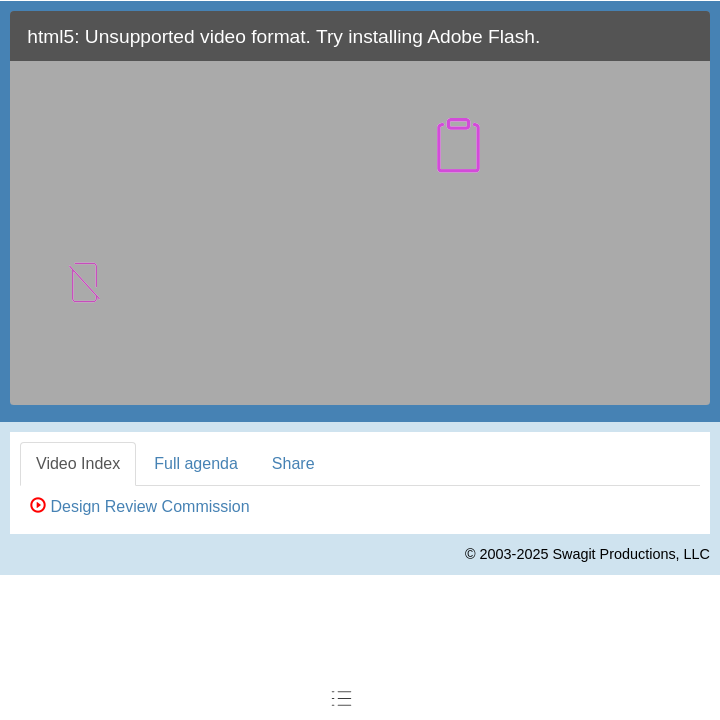 Image resolution: width=720 pixels, height=720 pixels. What do you see at coordinates (84, 282) in the screenshot?
I see `mobile device unavailable or disabled` at bounding box center [84, 282].